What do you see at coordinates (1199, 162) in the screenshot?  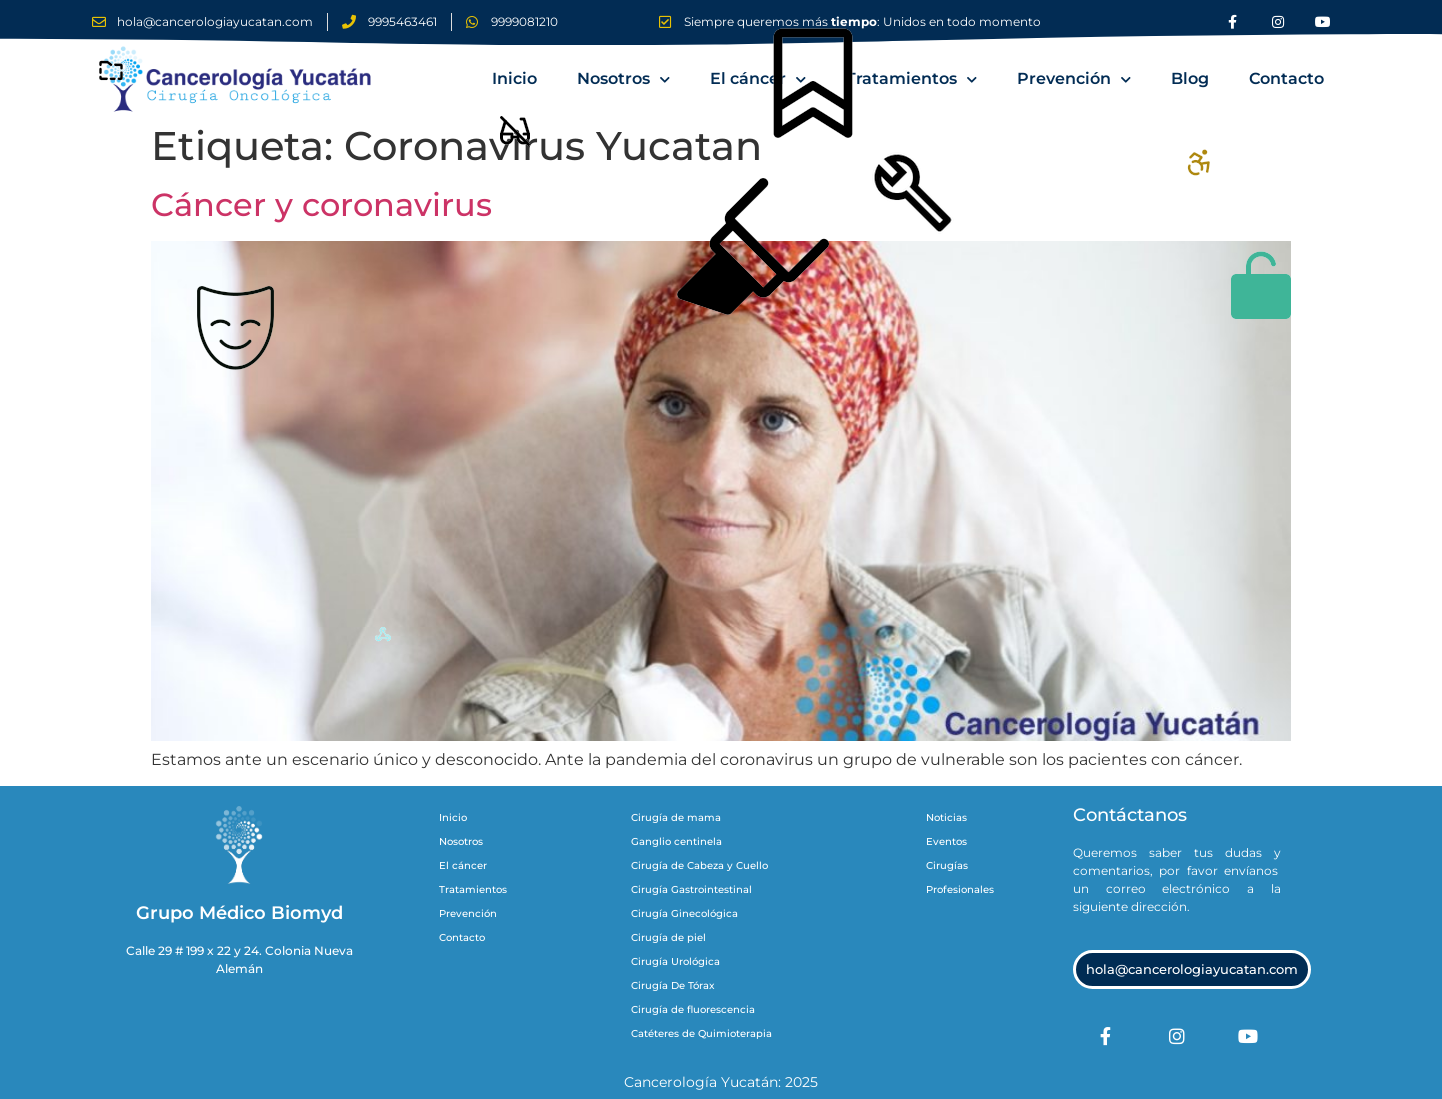 I see `access accessibility settings` at bounding box center [1199, 162].